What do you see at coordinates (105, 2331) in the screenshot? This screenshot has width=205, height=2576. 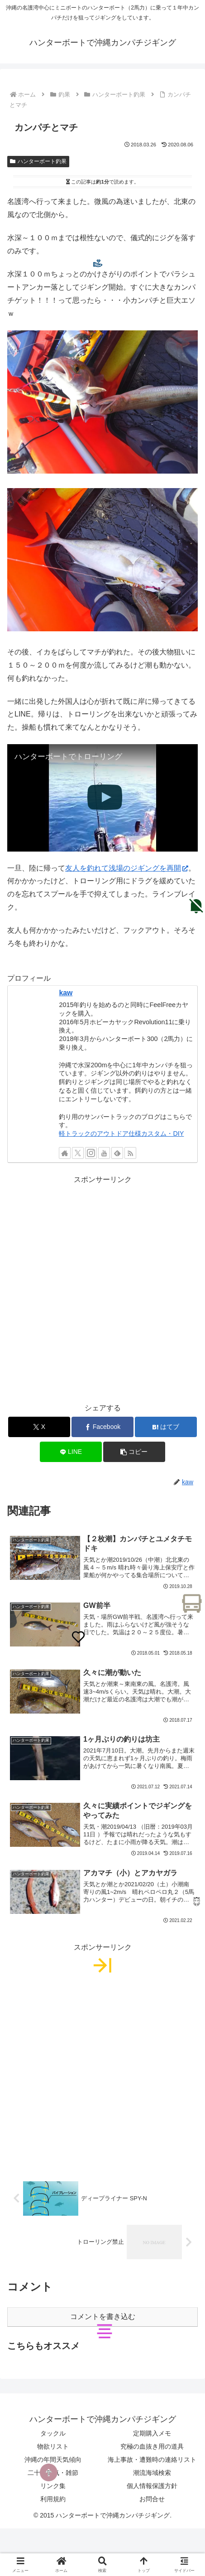 I see `center-align text or content` at bounding box center [105, 2331].